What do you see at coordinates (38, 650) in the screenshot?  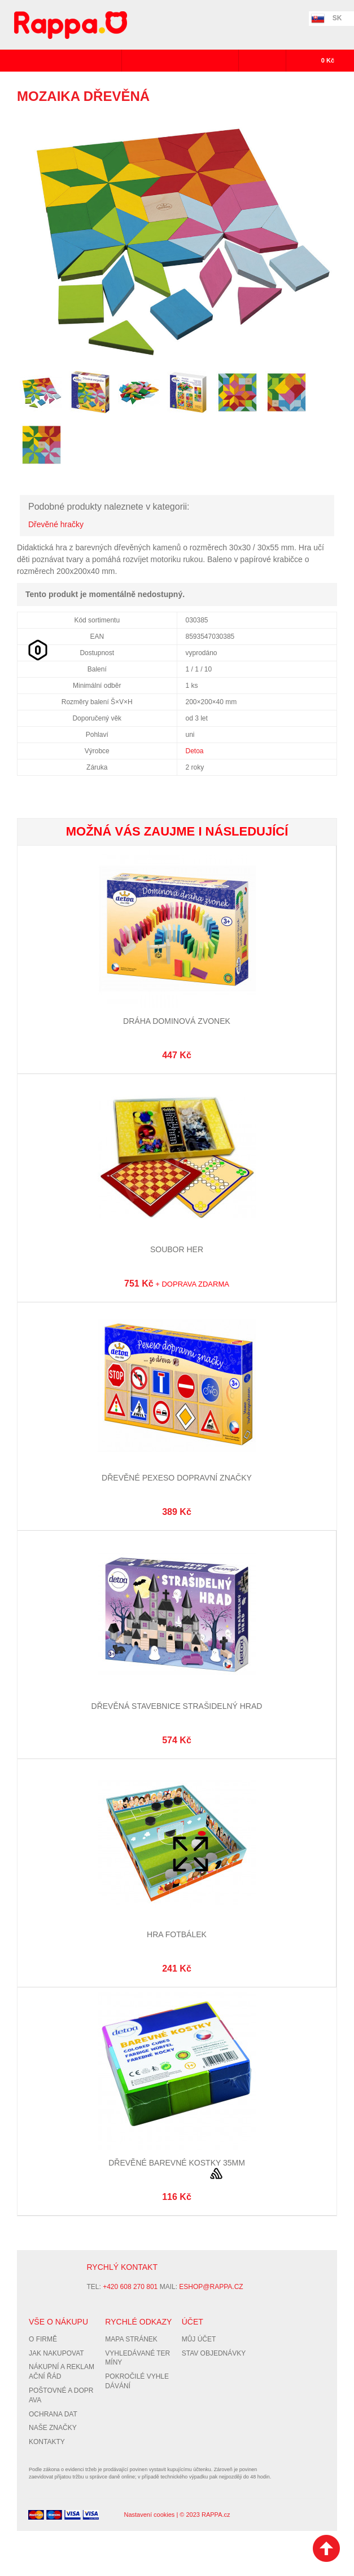 I see `indicates zero items or empty count` at bounding box center [38, 650].